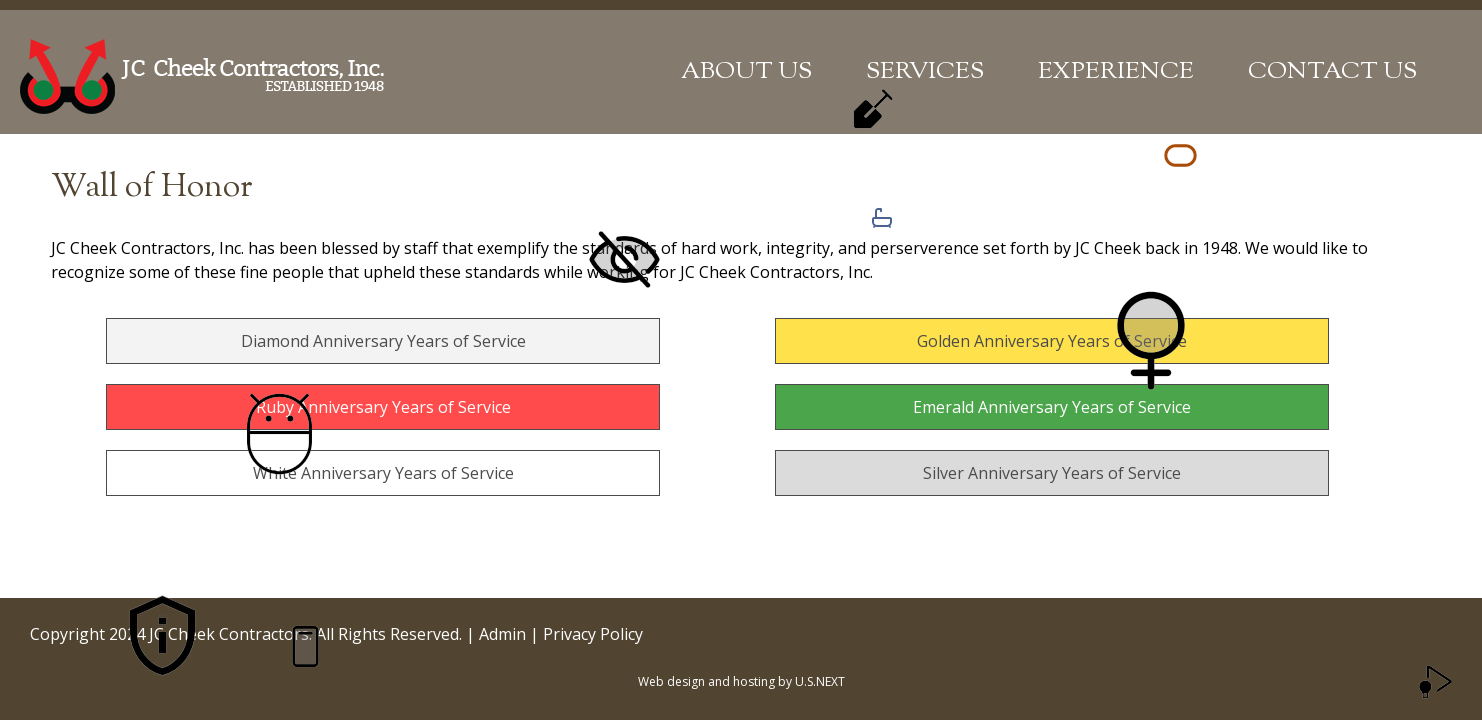 This screenshot has width=1482, height=720. Describe the element at coordinates (882, 218) in the screenshot. I see `indicates bathroom amenities available` at that location.